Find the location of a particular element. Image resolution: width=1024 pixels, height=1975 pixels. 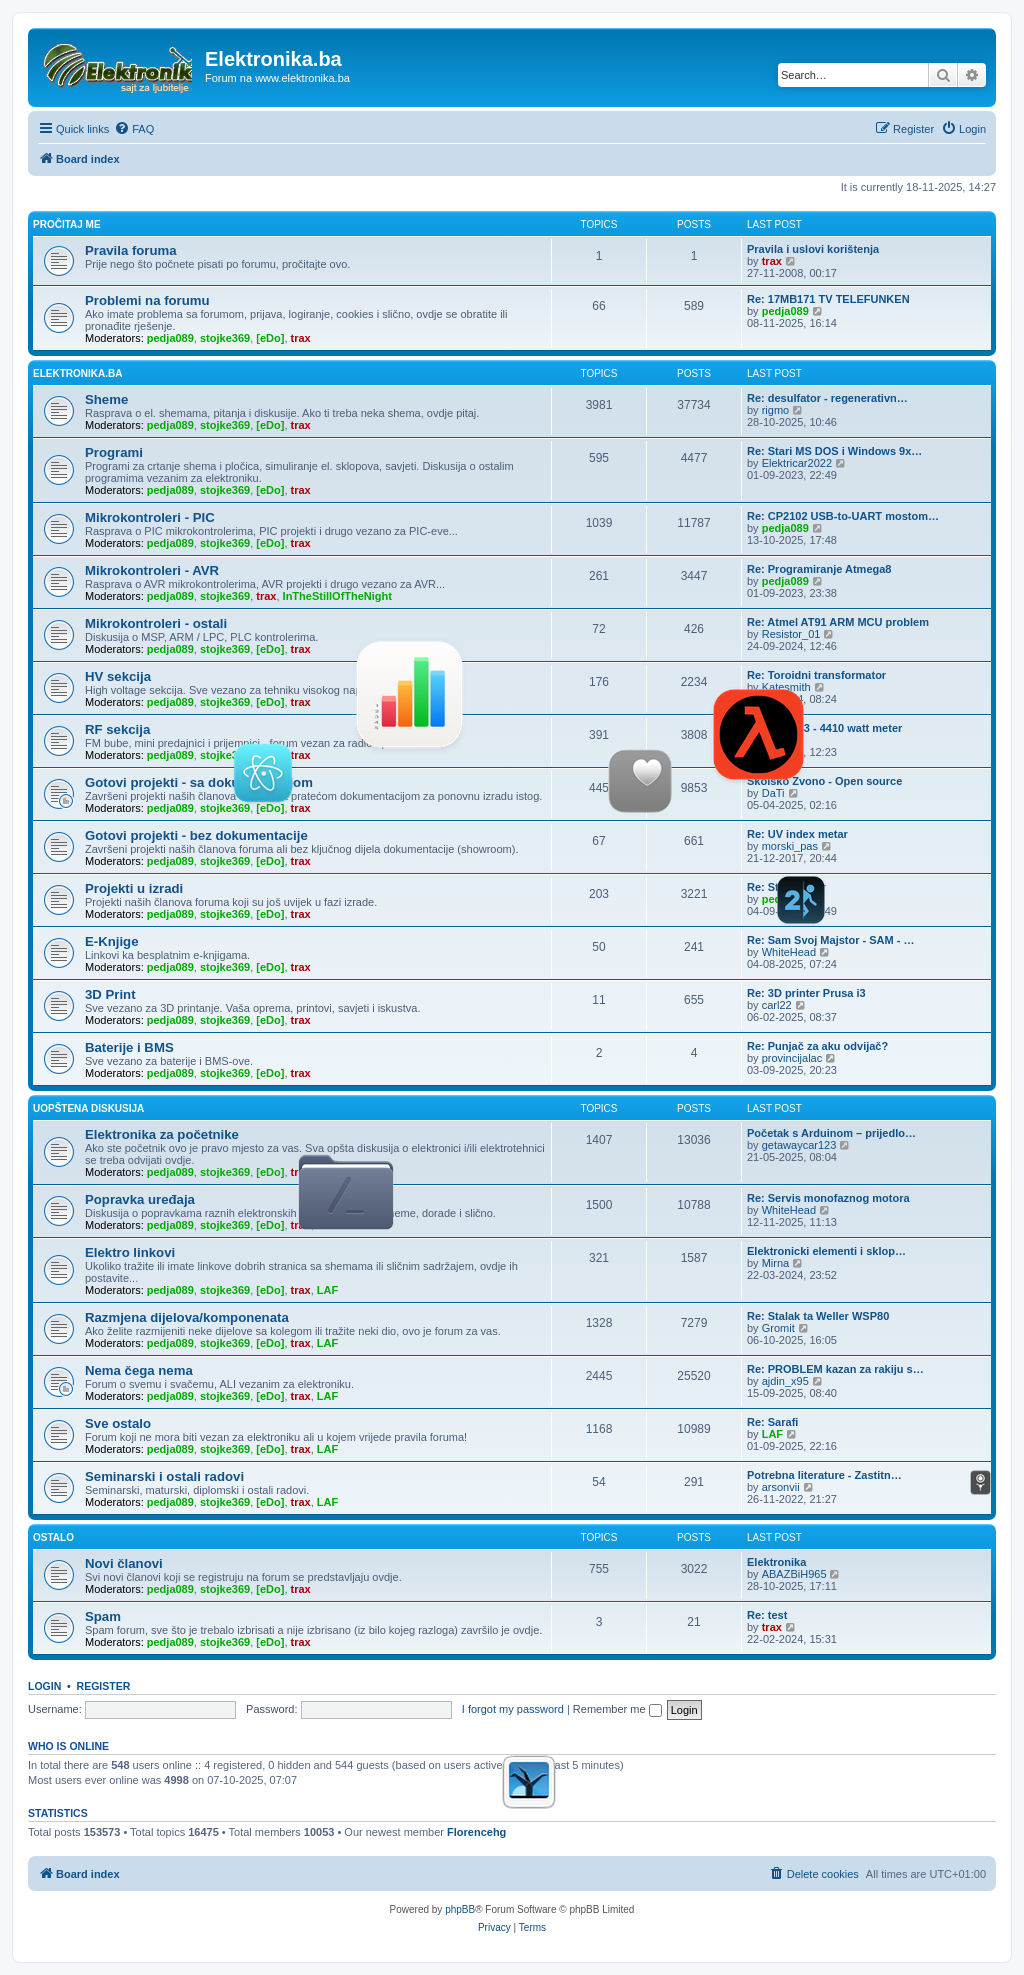

launch half-life deathmatch is located at coordinates (758, 734).